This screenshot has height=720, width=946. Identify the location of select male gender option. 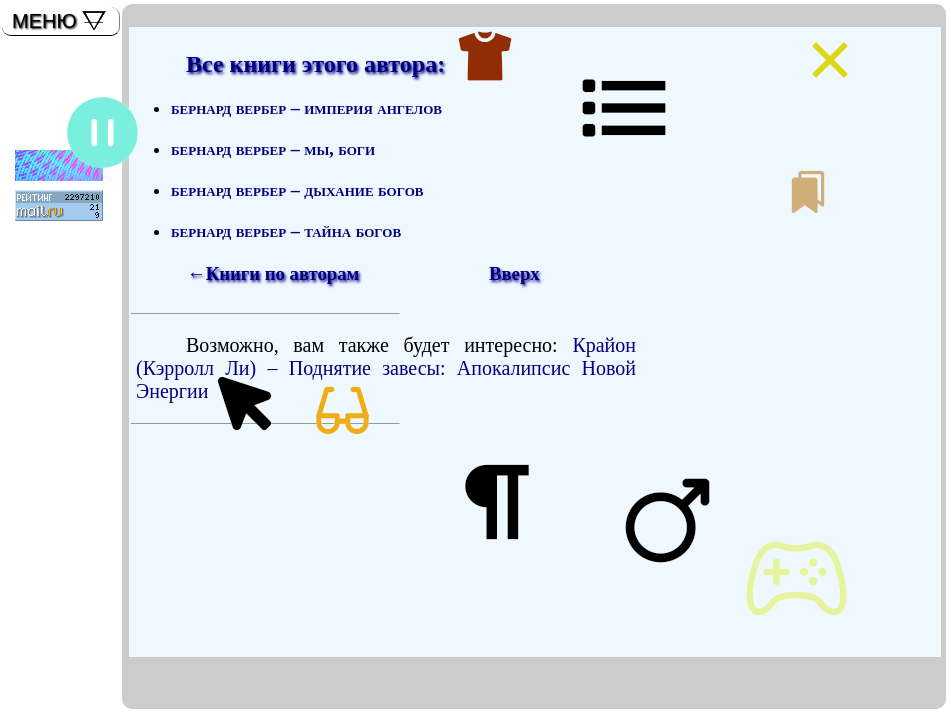
(667, 520).